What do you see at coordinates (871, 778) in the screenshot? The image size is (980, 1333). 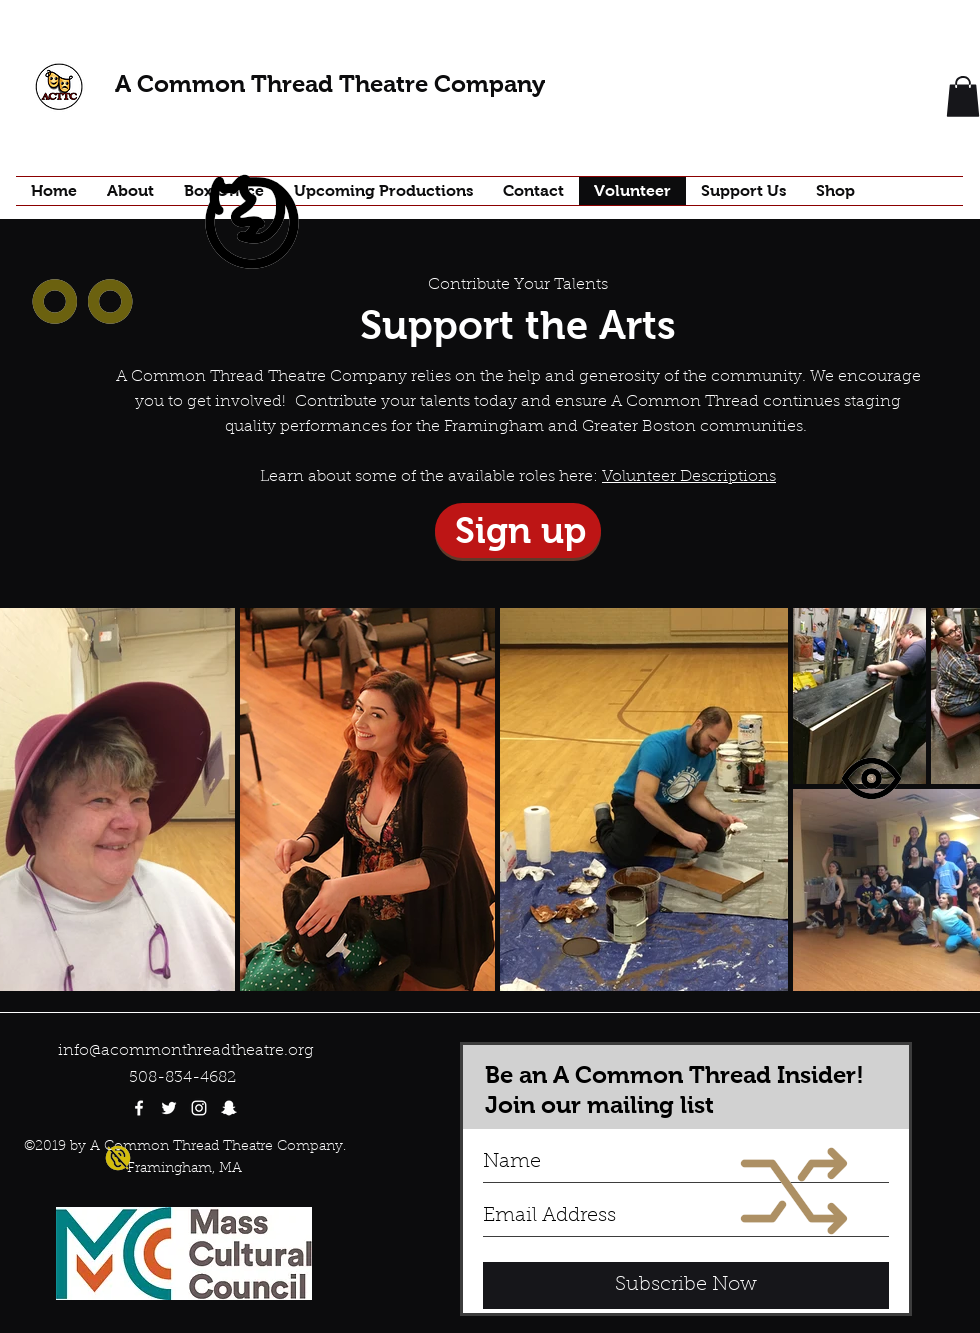 I see `view or preview content` at bounding box center [871, 778].